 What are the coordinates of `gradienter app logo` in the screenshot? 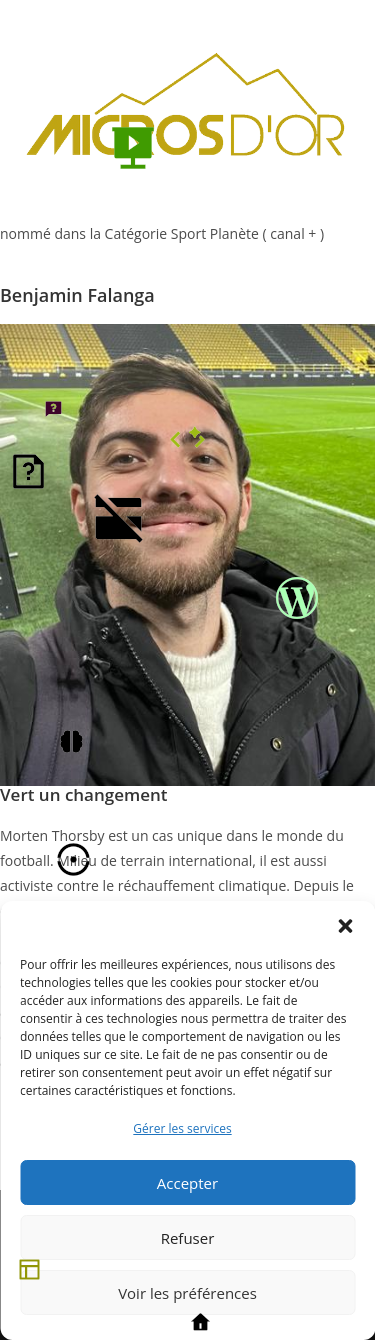 It's located at (73, 859).